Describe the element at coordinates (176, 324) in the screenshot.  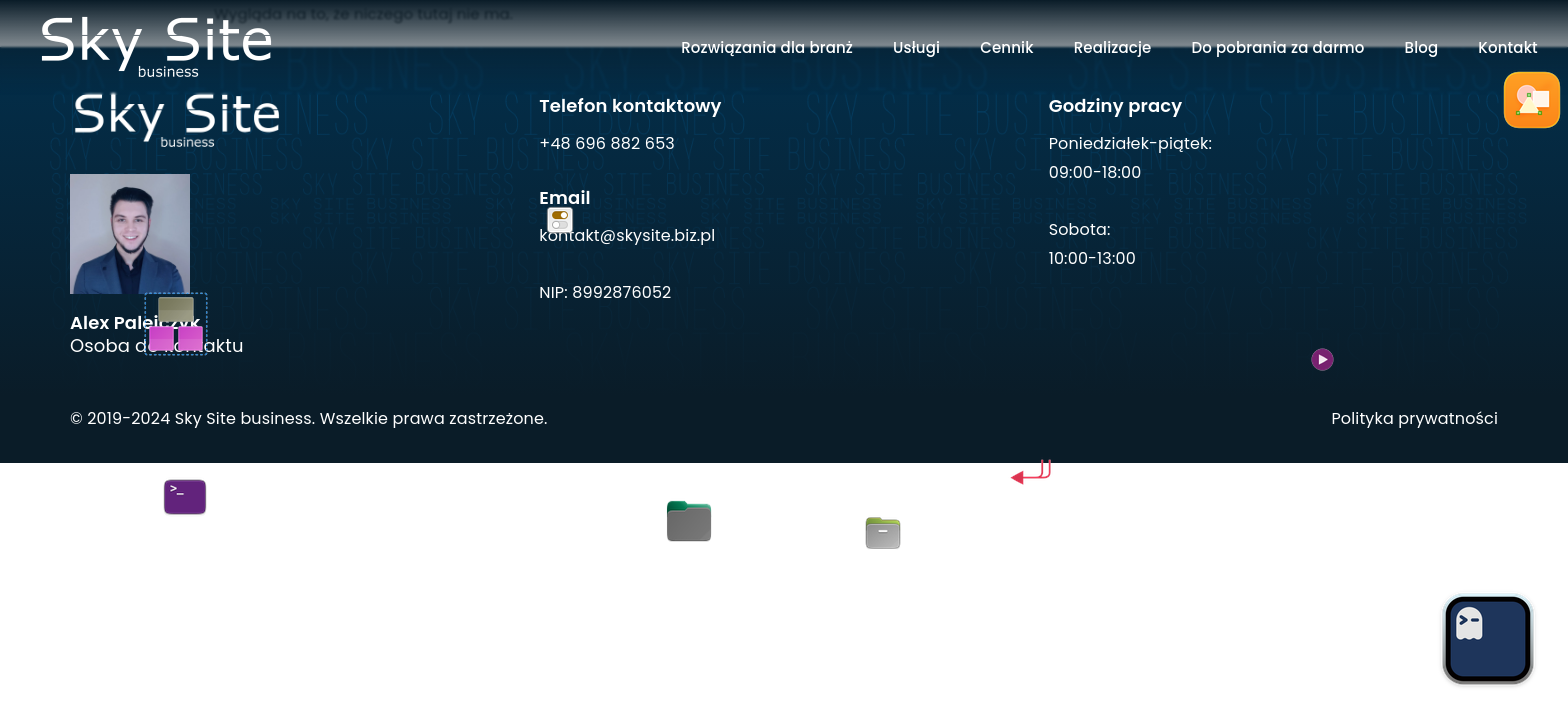
I see `select all items in the current view` at that location.